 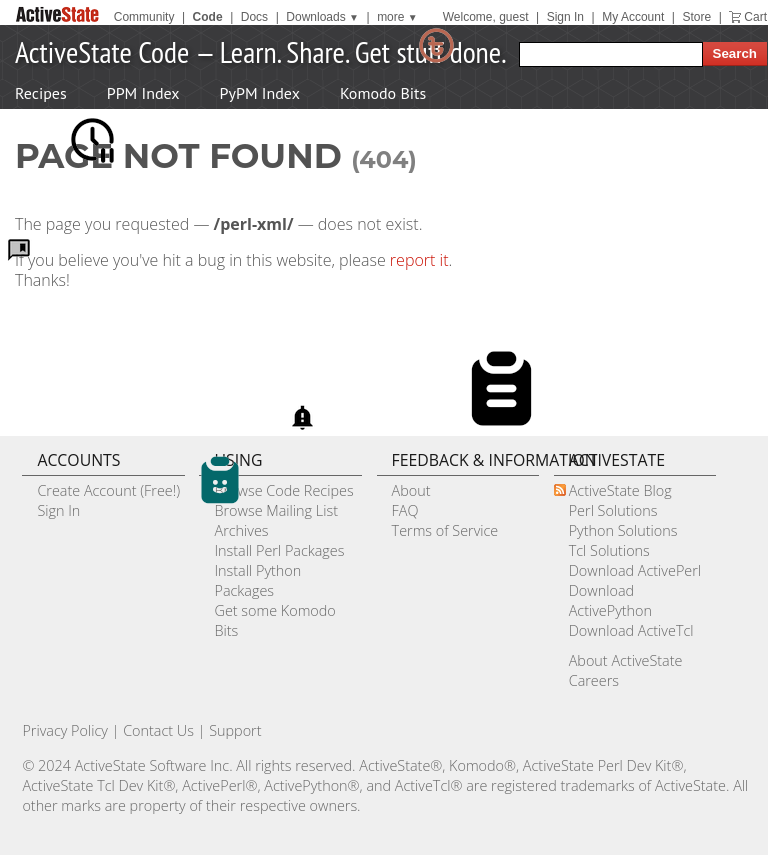 I want to click on access your saved messages, so click(x=19, y=250).